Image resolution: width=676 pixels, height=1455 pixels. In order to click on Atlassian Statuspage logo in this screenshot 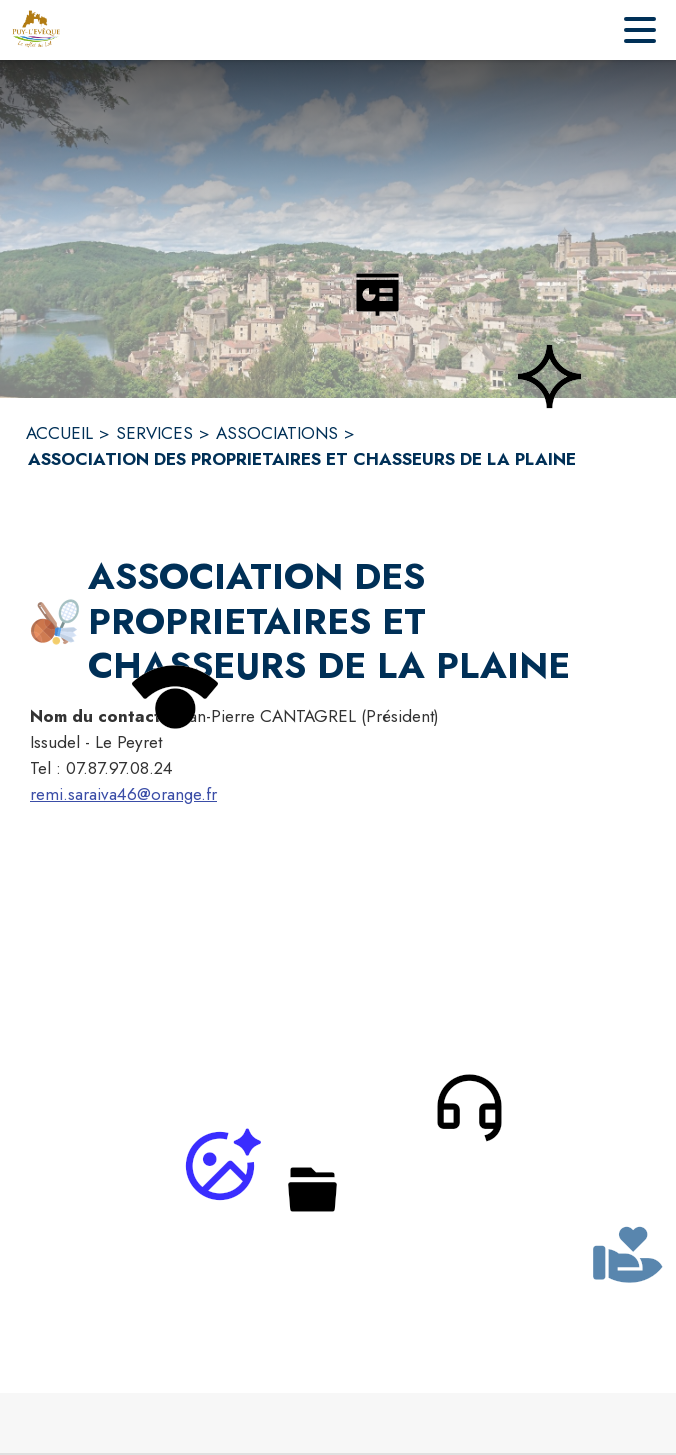, I will do `click(175, 697)`.